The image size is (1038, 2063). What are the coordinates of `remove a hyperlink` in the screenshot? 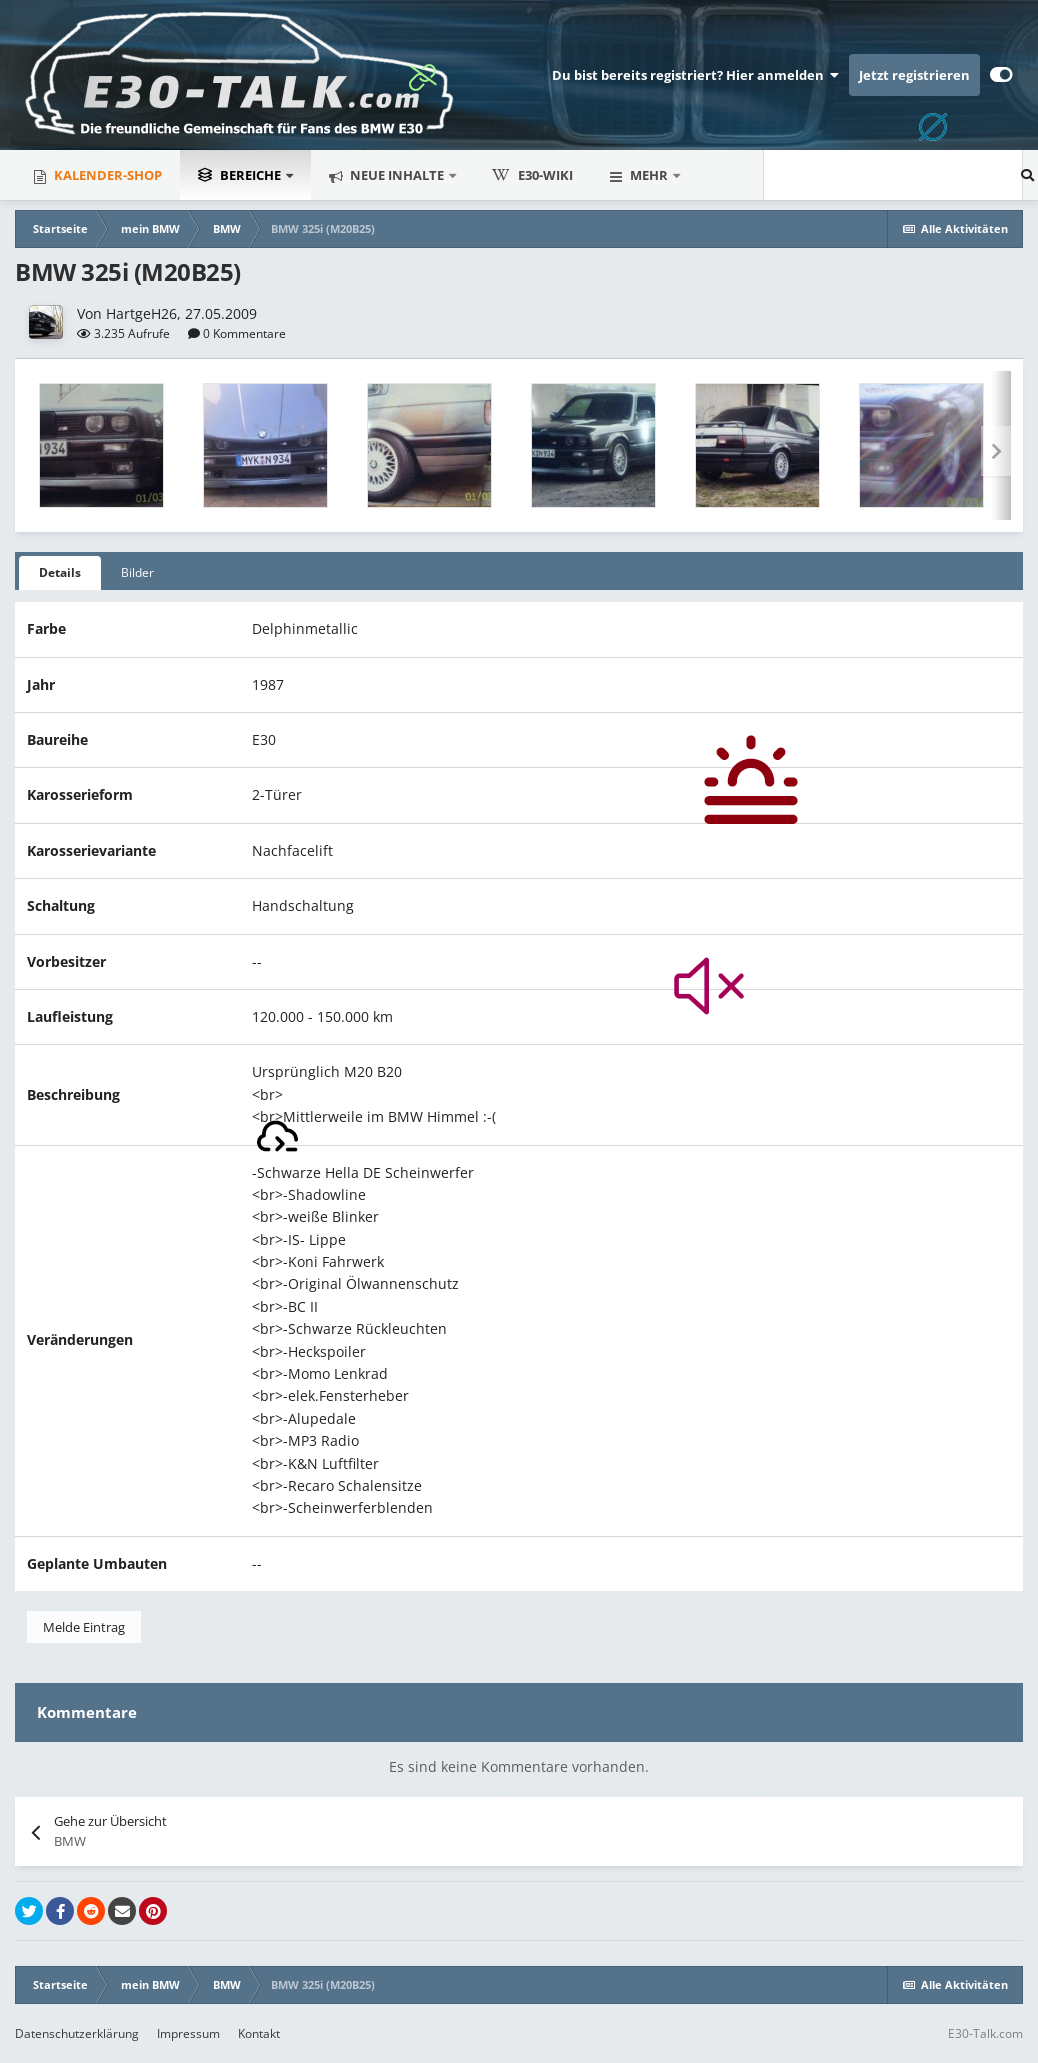 It's located at (422, 77).